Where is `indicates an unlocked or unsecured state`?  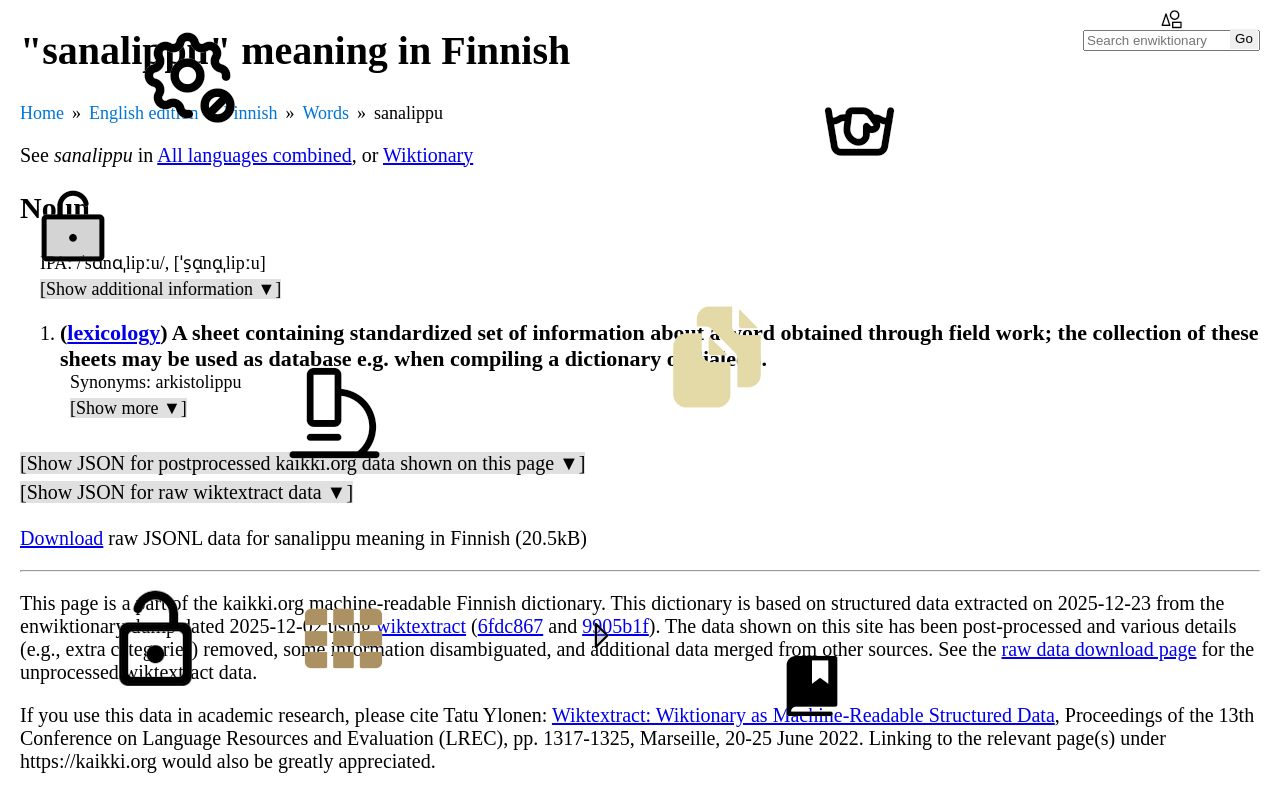 indicates an unlocked or unsecured state is located at coordinates (155, 640).